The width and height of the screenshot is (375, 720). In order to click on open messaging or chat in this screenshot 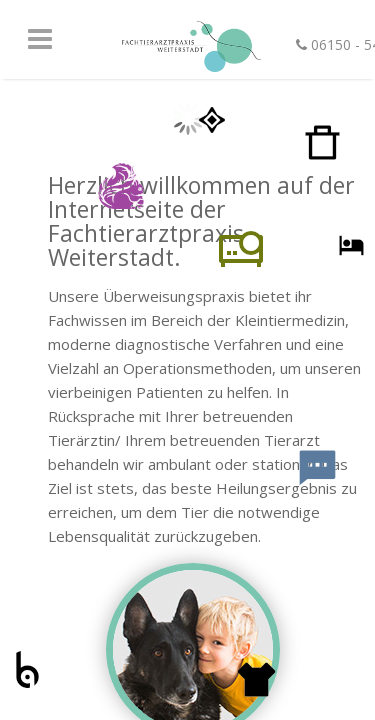, I will do `click(317, 466)`.